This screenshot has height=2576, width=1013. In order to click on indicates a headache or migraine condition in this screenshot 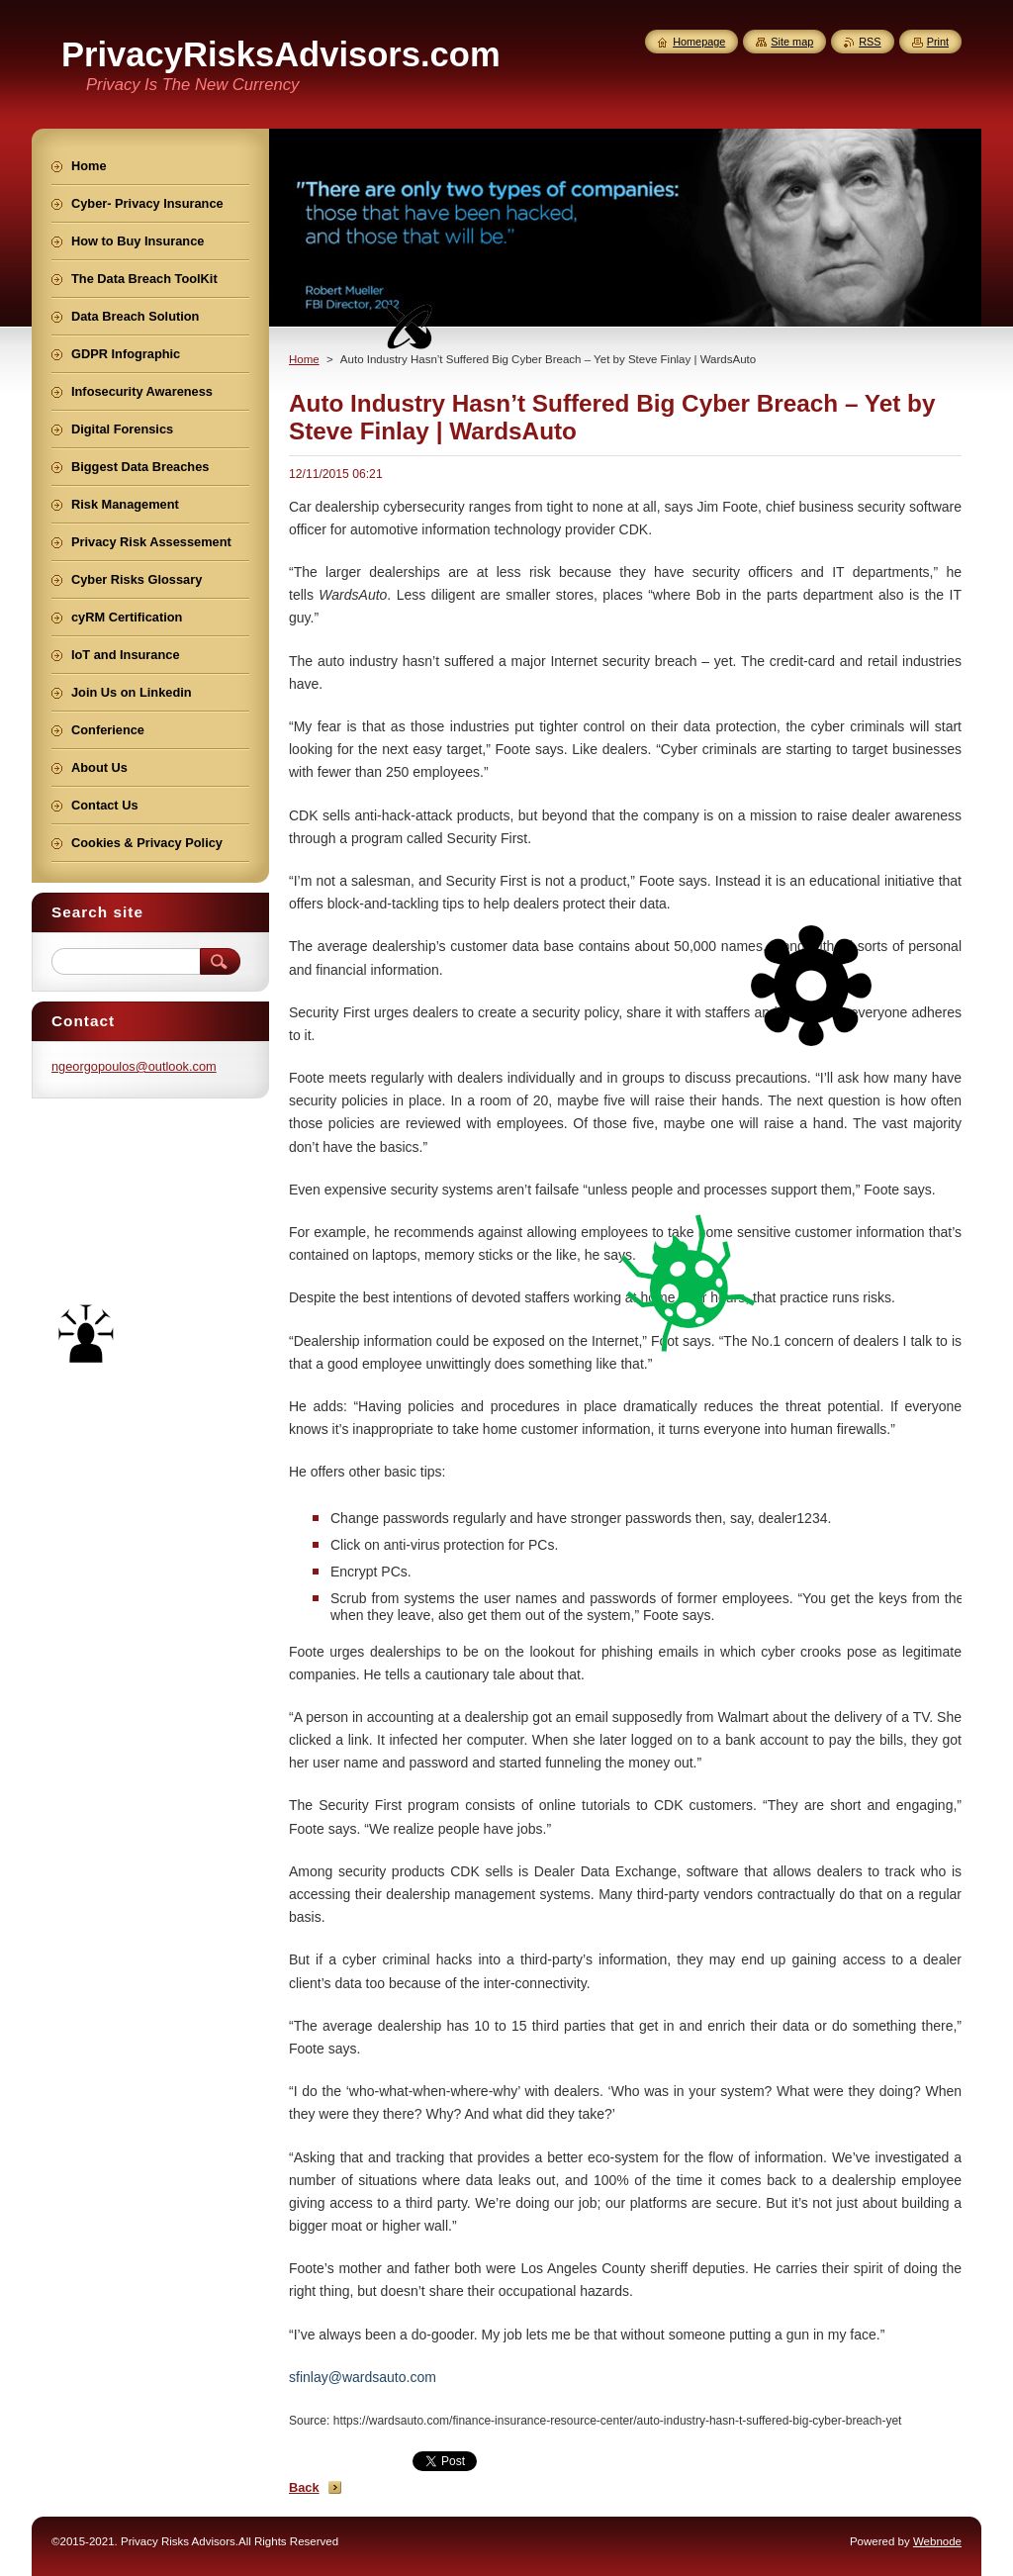, I will do `click(85, 1333)`.